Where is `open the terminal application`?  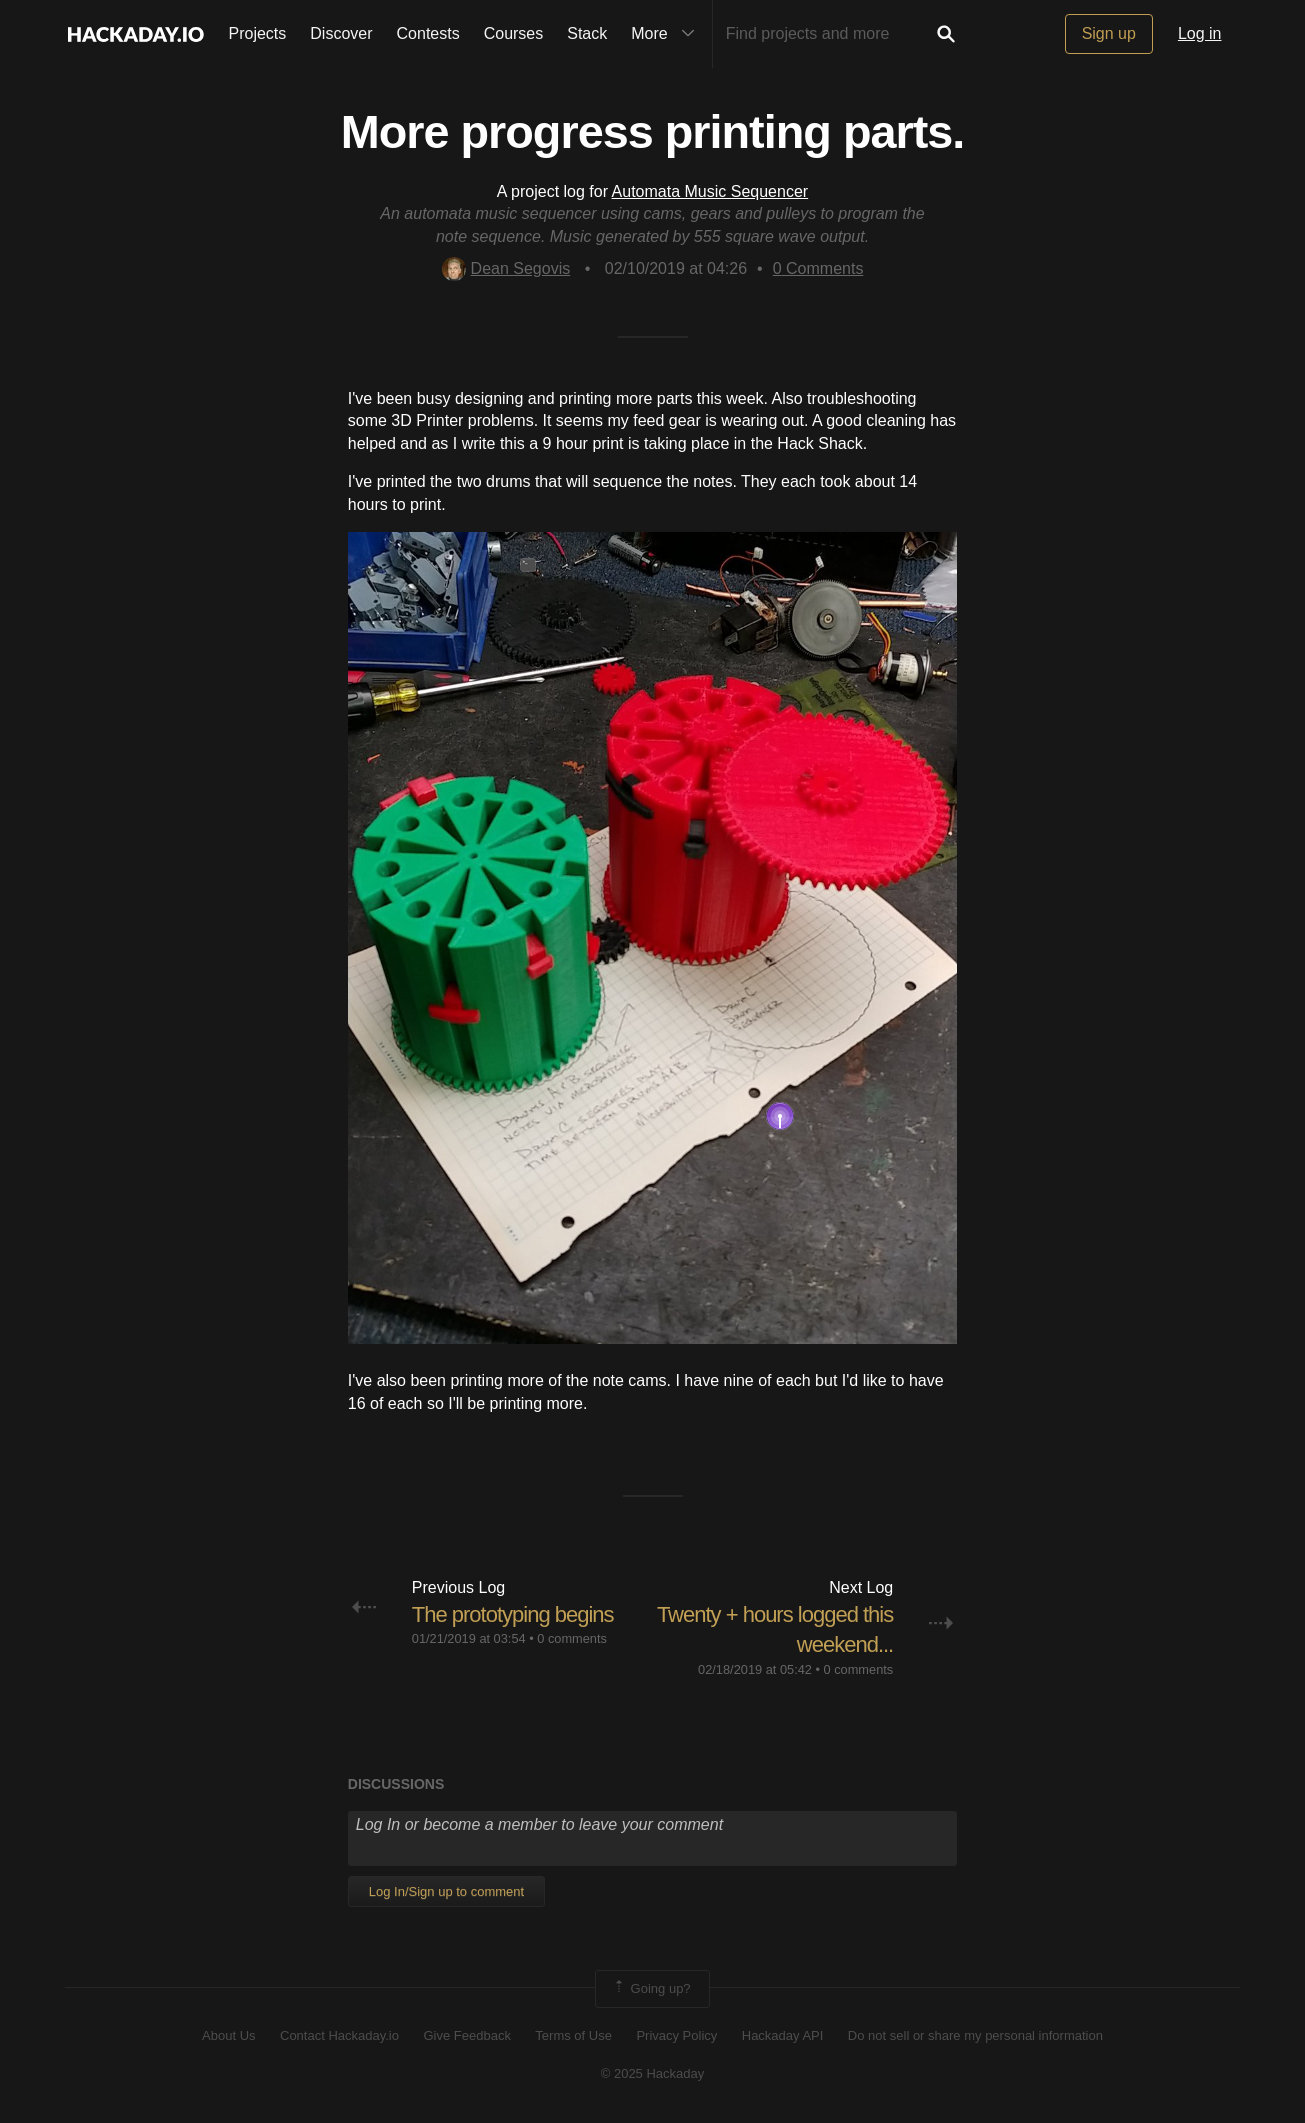 open the terminal application is located at coordinates (528, 565).